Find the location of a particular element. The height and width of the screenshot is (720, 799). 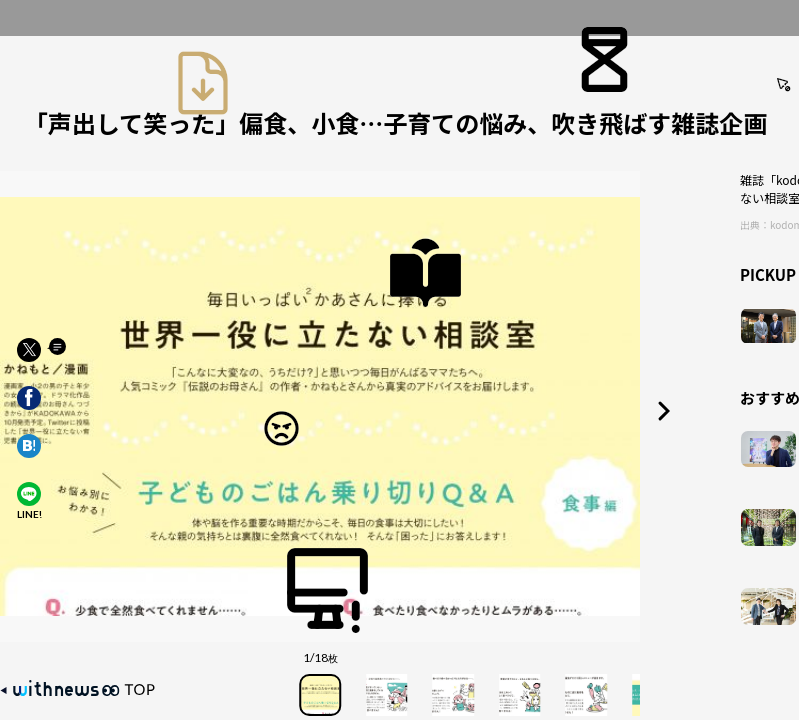

cursor interaction disabled or unavailable is located at coordinates (783, 84).